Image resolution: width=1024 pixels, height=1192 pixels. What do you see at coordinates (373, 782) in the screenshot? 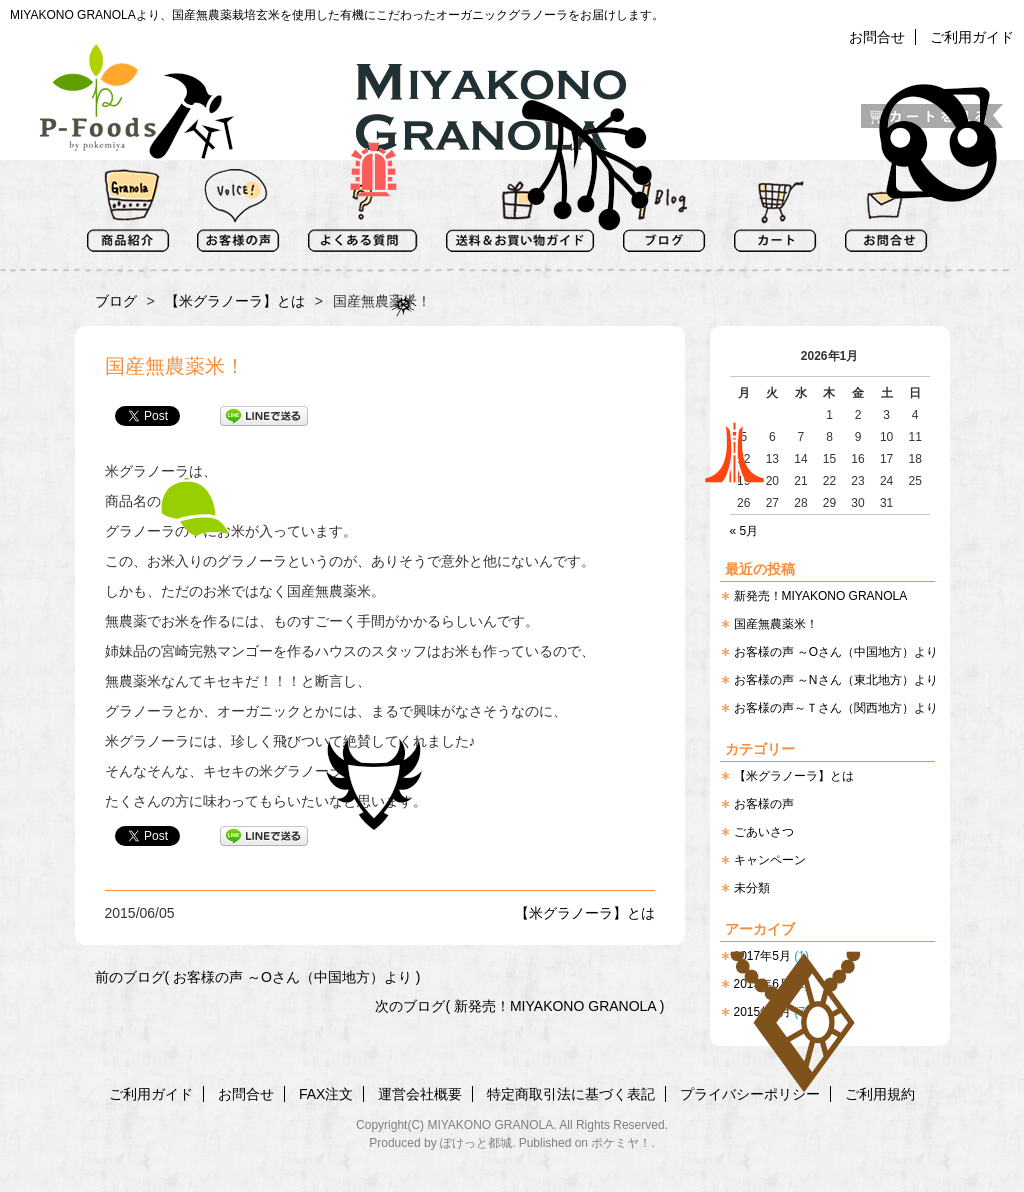
I see `indicates protected or guarded status` at bounding box center [373, 782].